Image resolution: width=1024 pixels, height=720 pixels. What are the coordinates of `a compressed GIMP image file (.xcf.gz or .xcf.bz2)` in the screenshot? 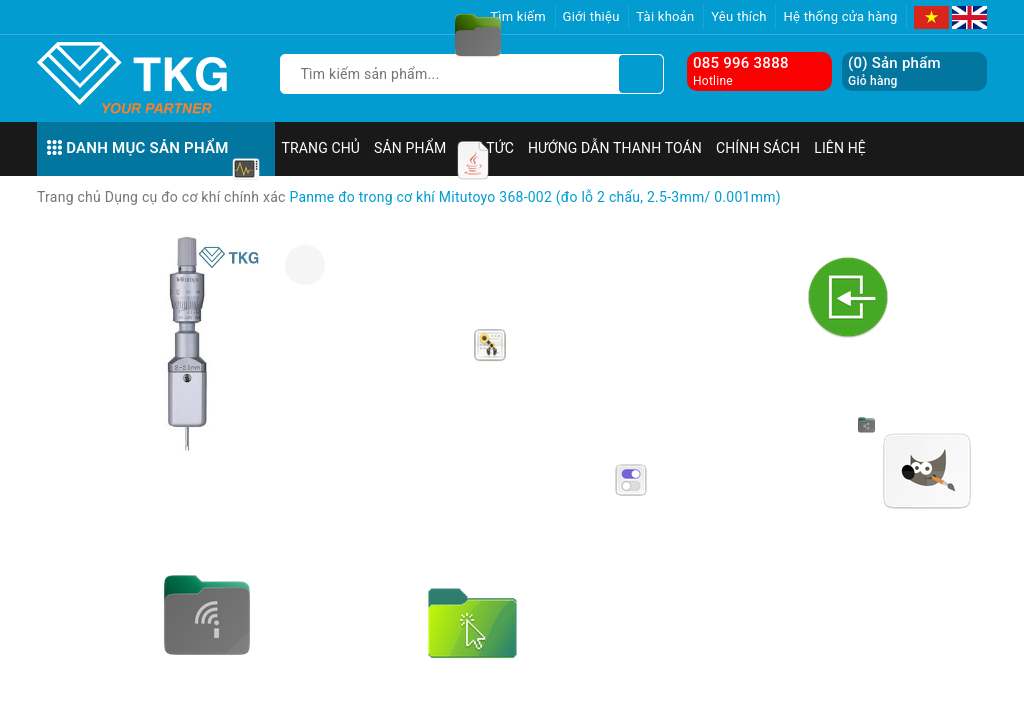 It's located at (927, 468).